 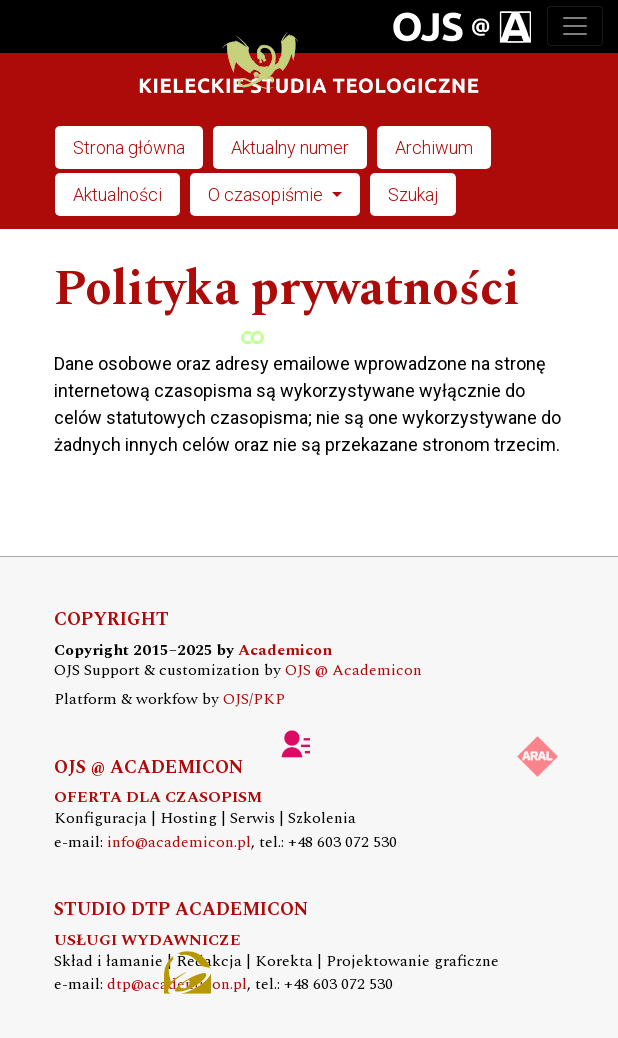 What do you see at coordinates (187, 972) in the screenshot?
I see `open the Taco Bell app` at bounding box center [187, 972].